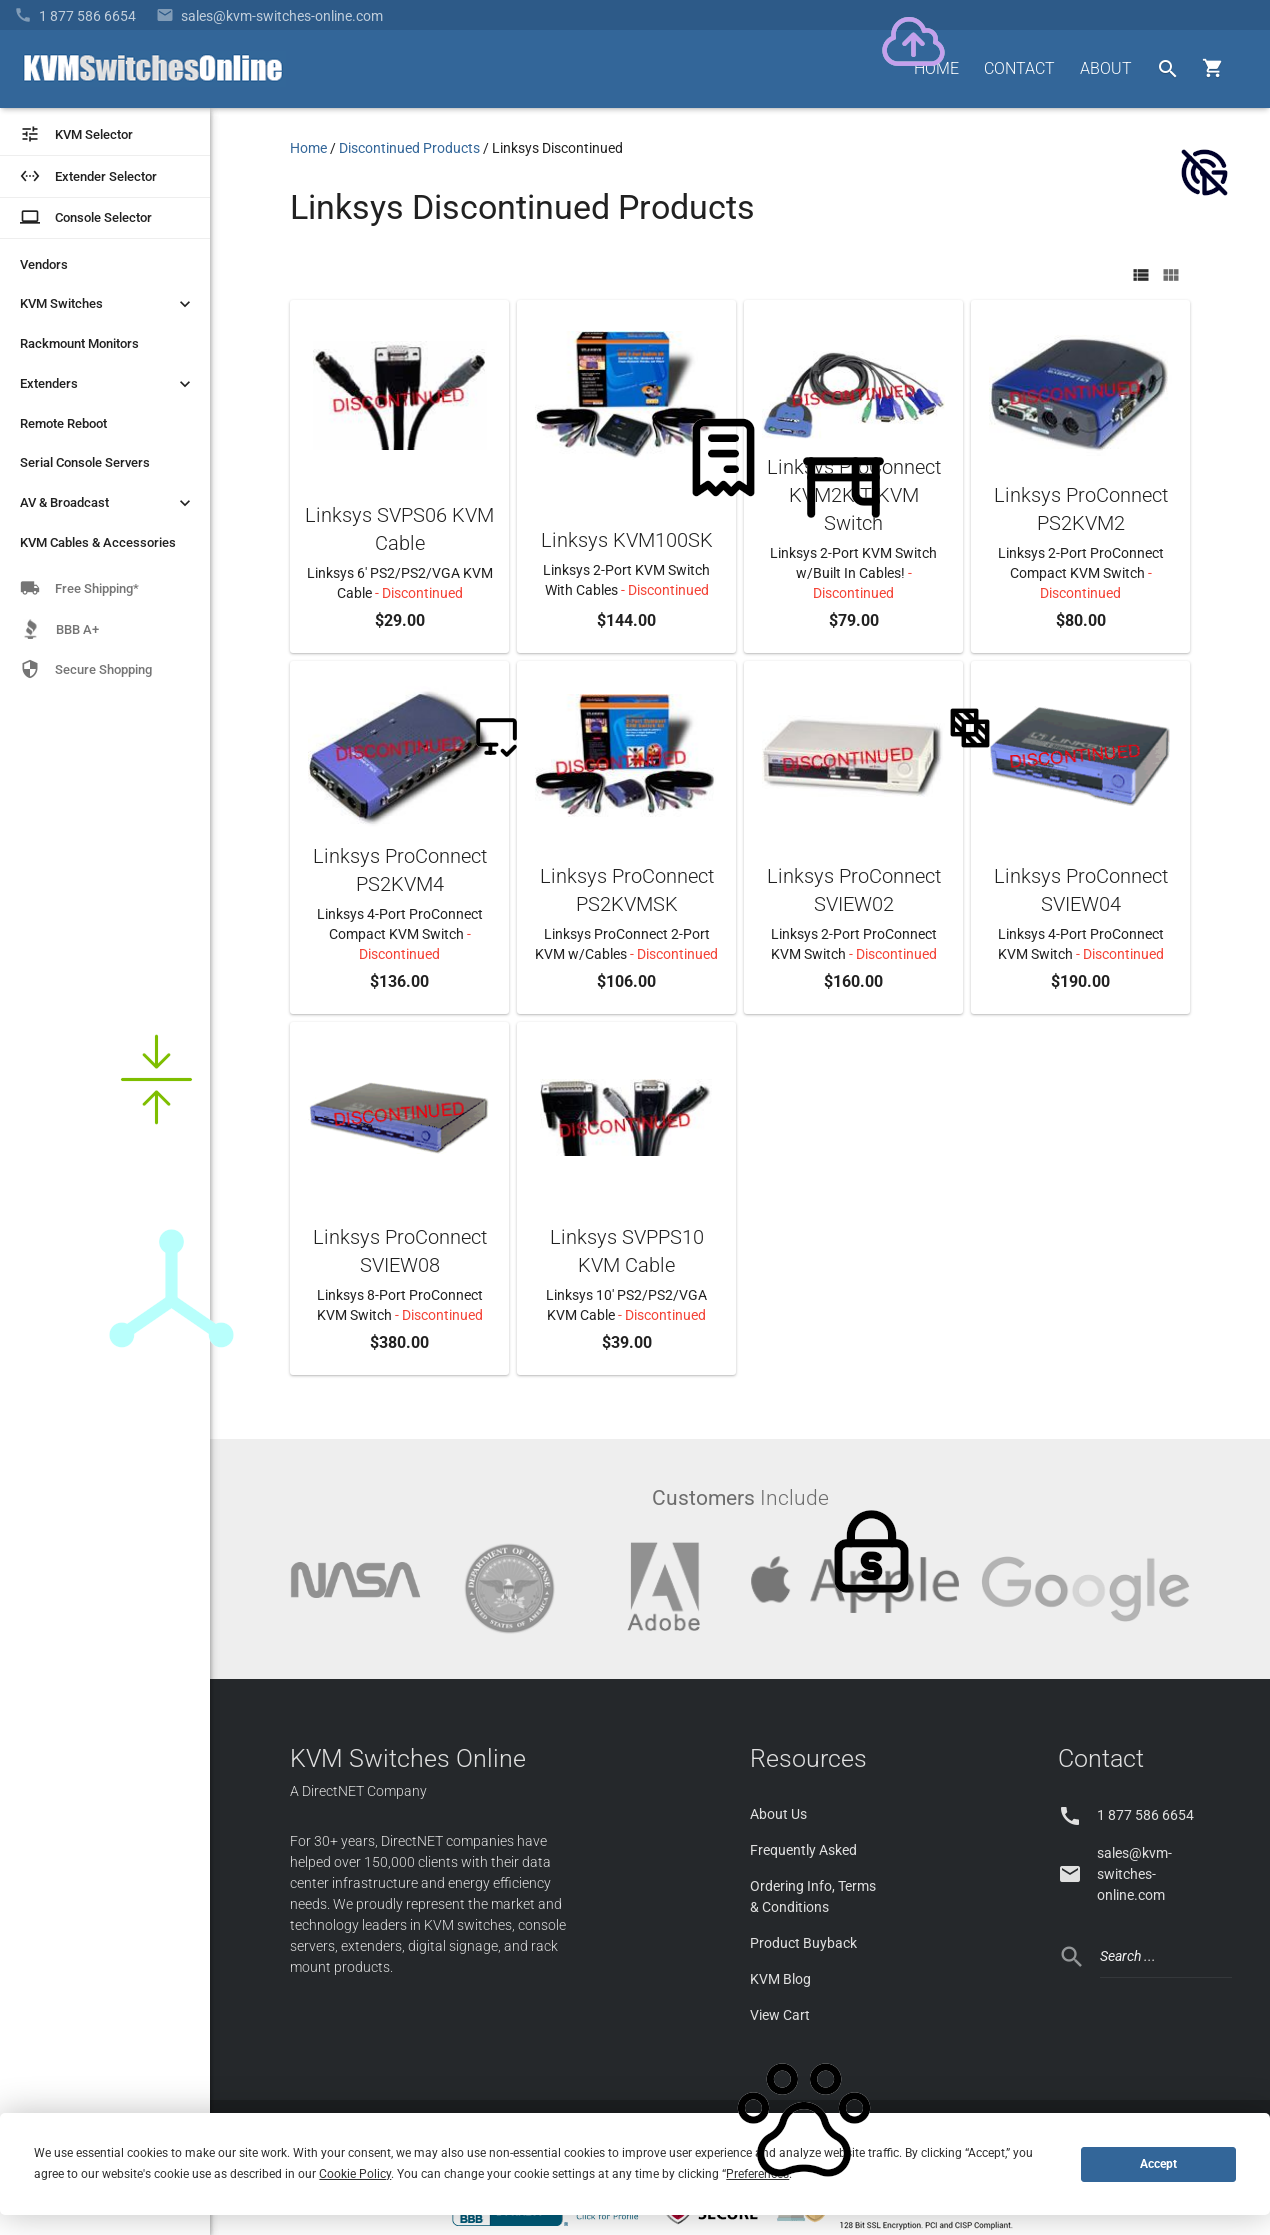  Describe the element at coordinates (171, 1291) in the screenshot. I see `access 3D transform or manipulation tools` at that location.